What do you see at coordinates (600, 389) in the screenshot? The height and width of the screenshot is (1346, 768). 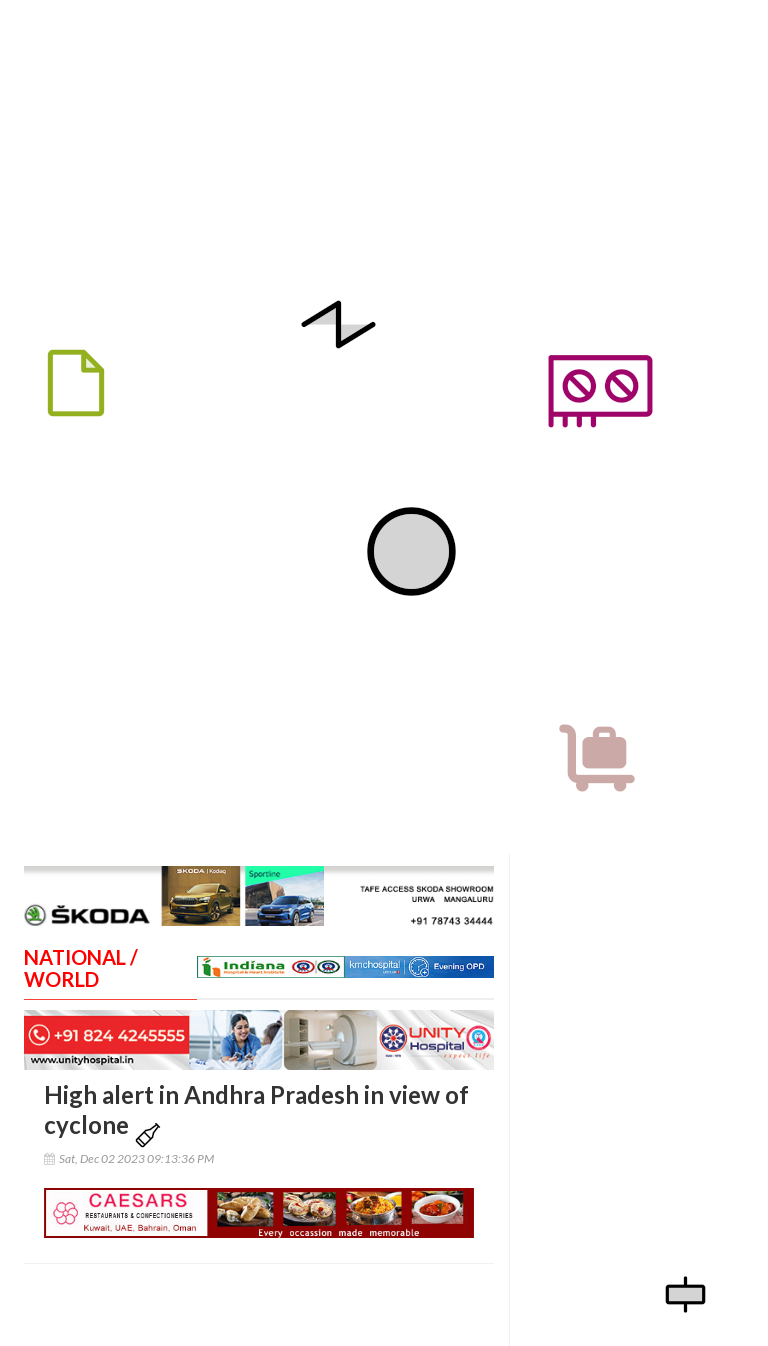 I see `view graphics card or GPU information` at bounding box center [600, 389].